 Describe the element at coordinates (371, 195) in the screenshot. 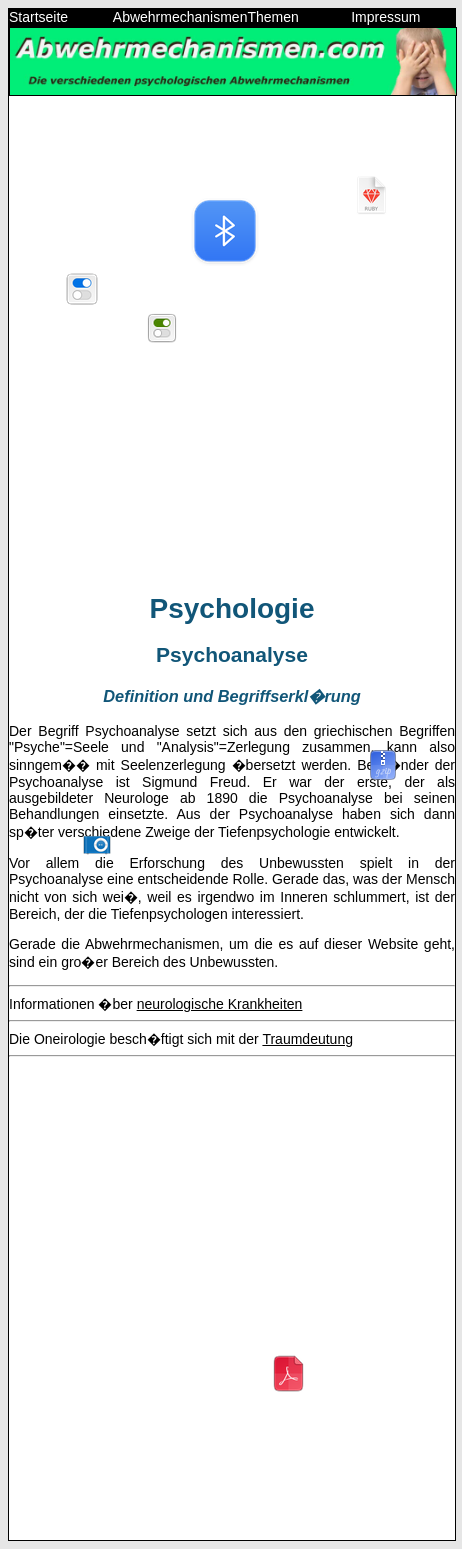

I see `ruby programming language source file` at that location.